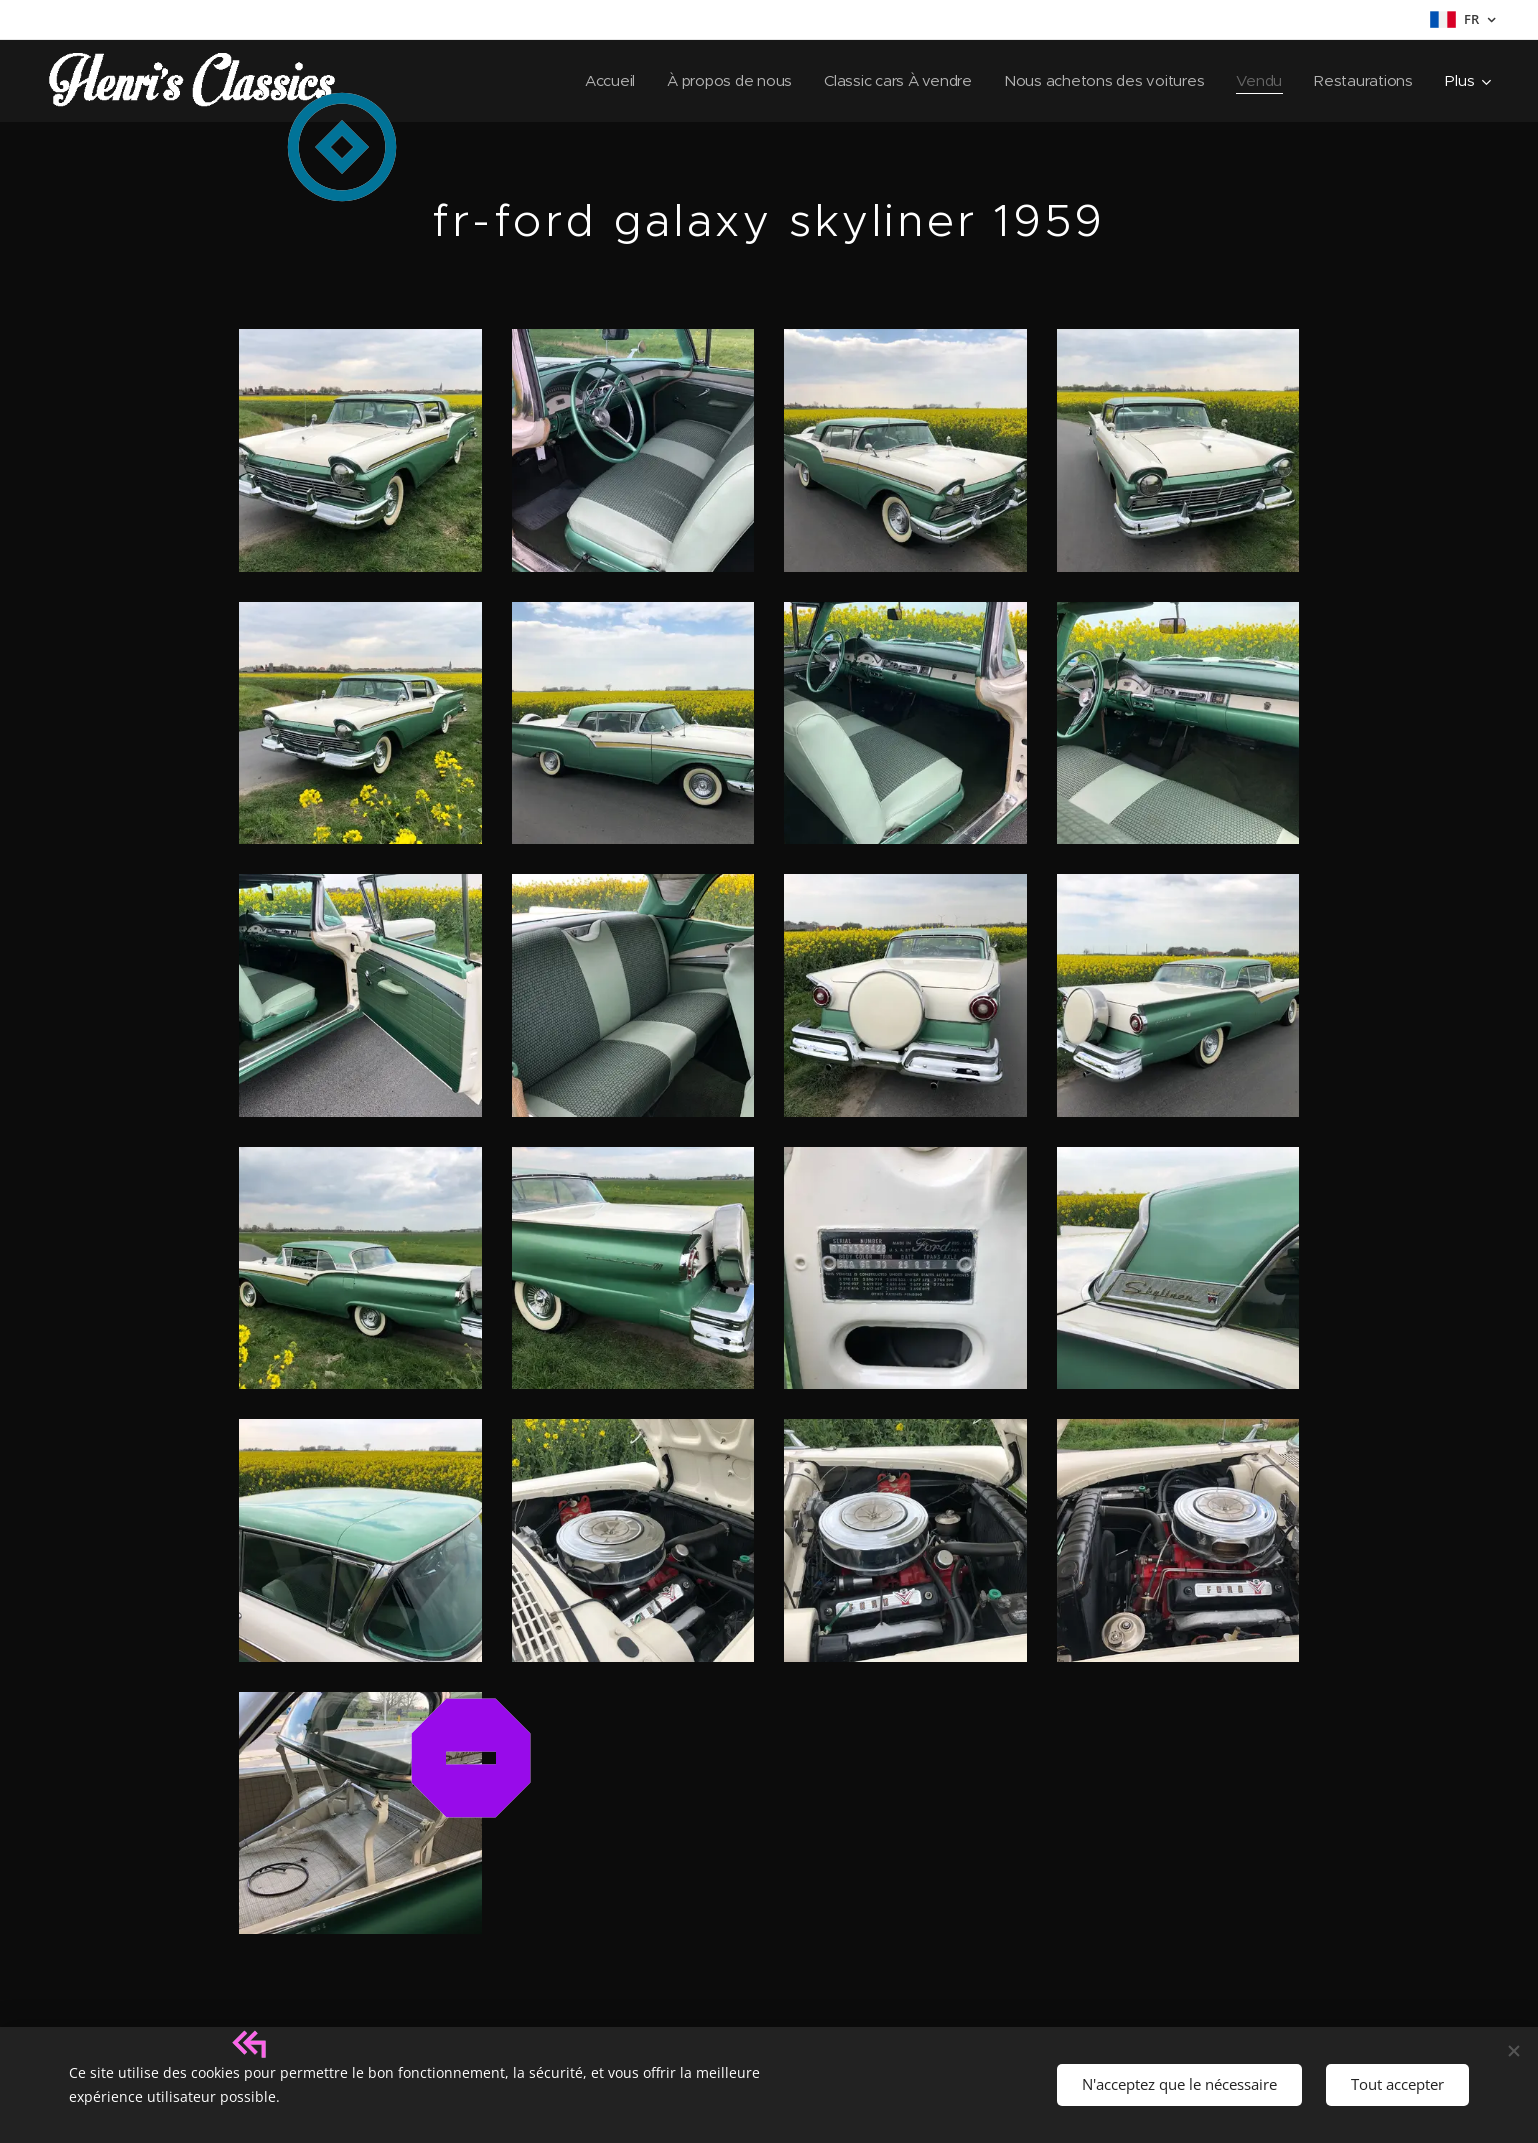 The width and height of the screenshot is (1538, 2143). I want to click on reply all to a message or email, so click(250, 2044).